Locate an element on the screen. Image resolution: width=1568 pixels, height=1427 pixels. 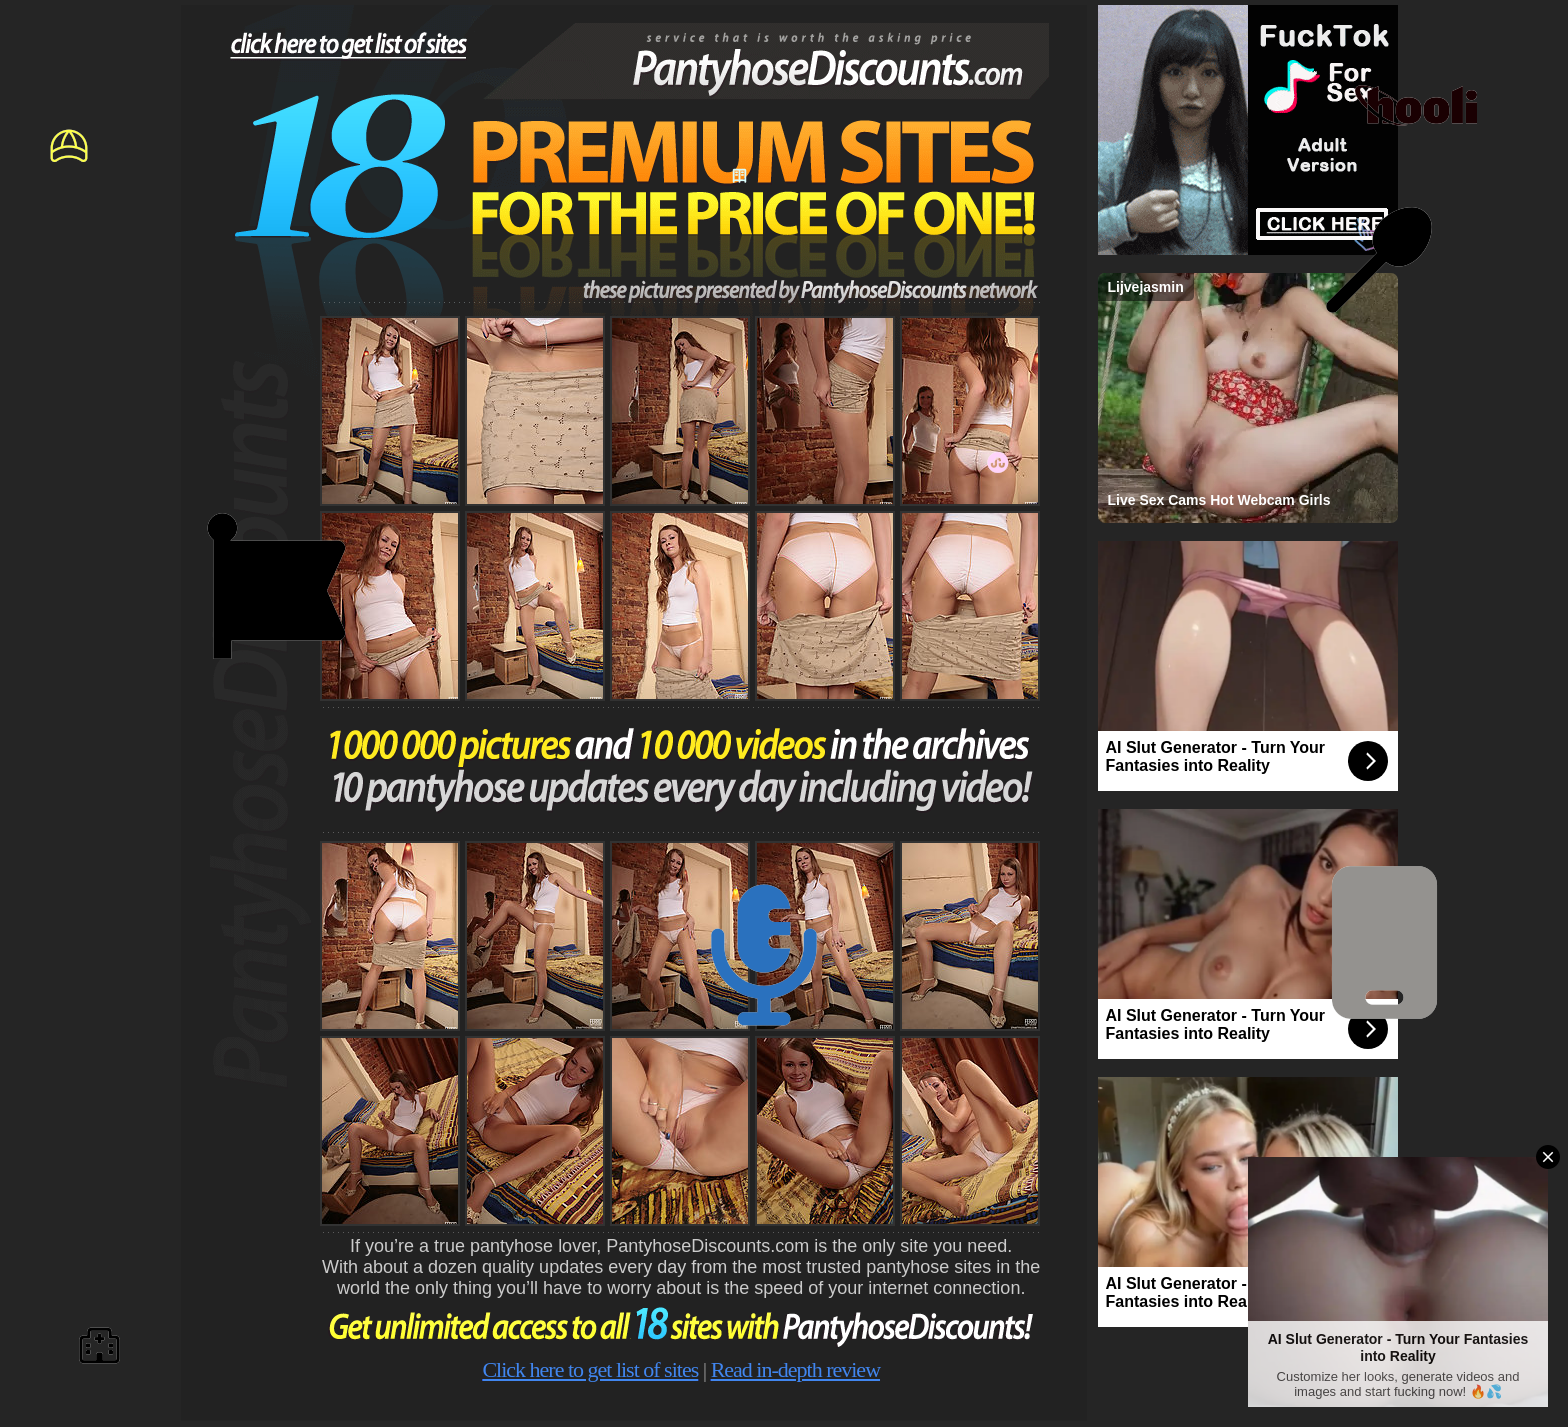
access storage lockers is located at coordinates (739, 175).